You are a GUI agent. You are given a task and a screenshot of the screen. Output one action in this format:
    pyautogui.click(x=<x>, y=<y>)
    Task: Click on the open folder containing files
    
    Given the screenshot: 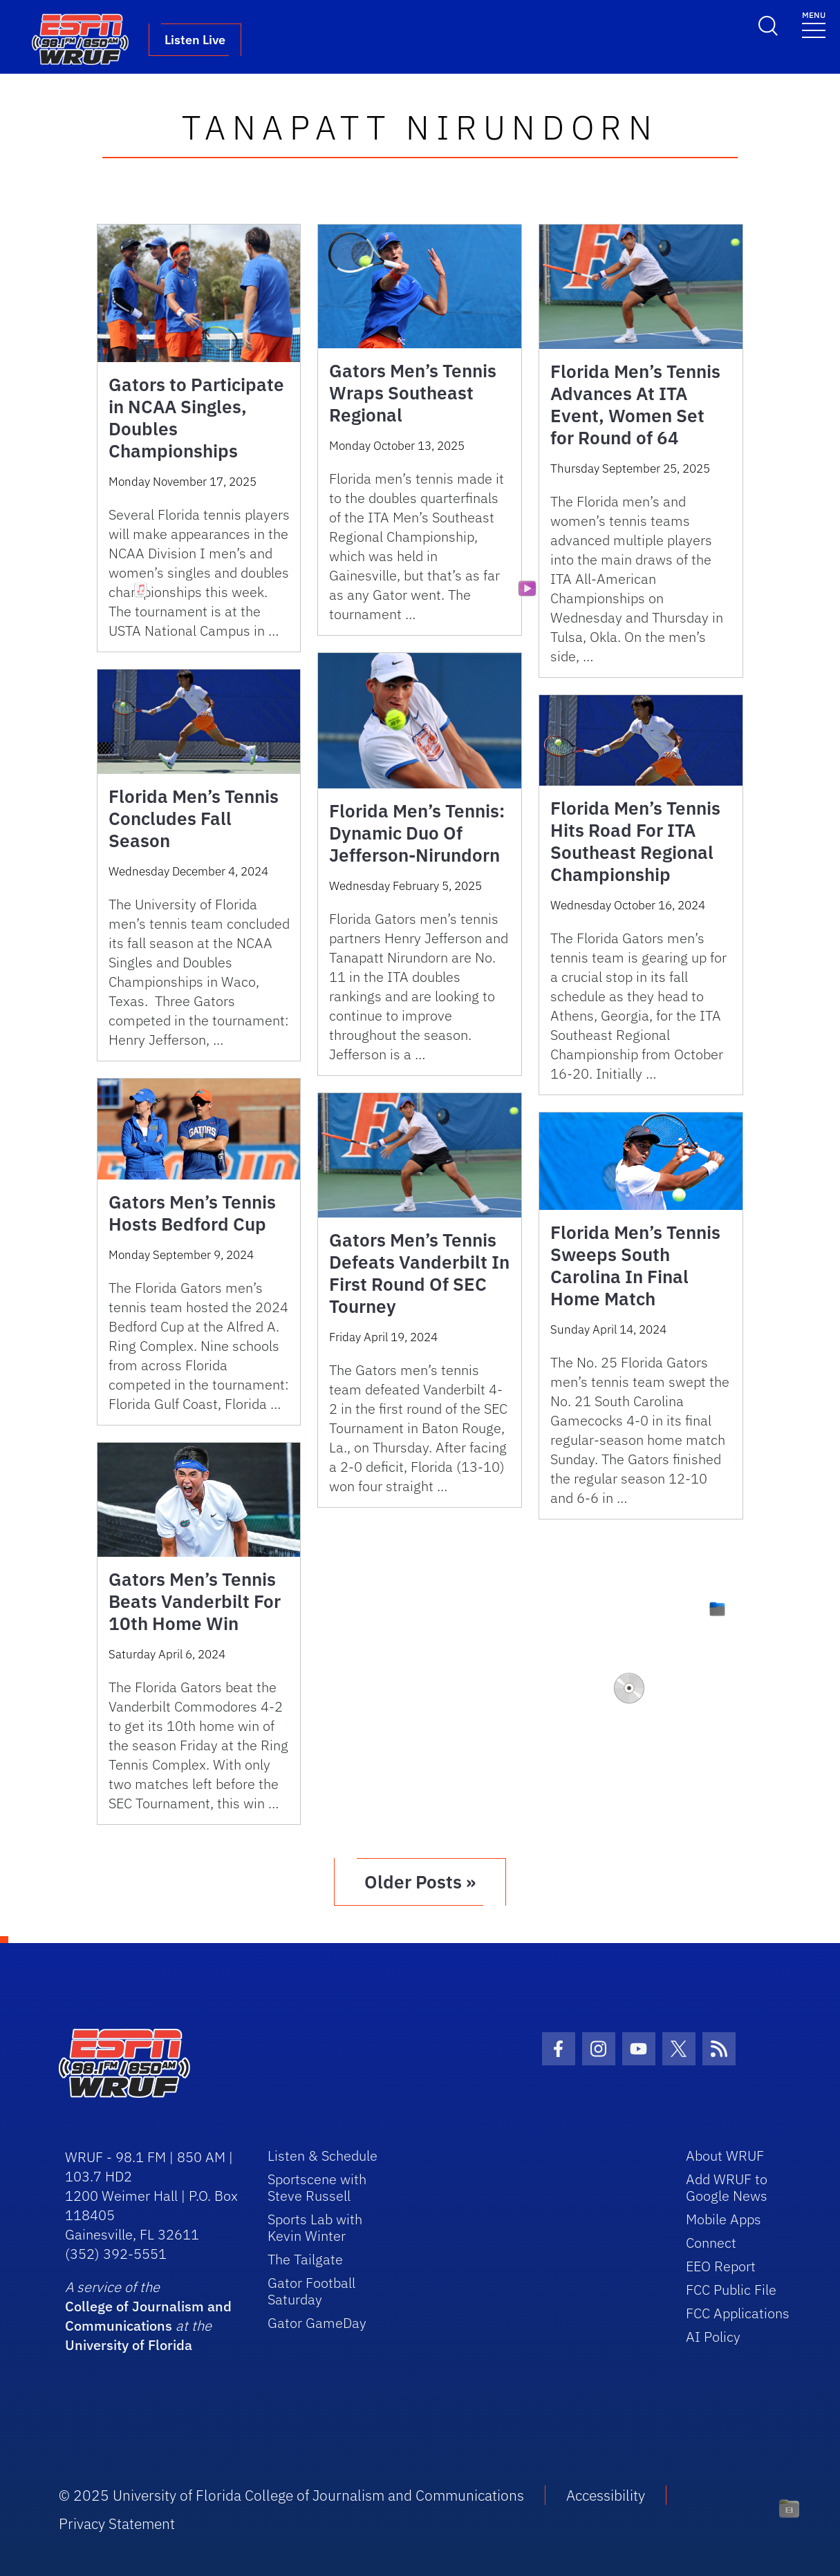 What is the action you would take?
    pyautogui.click(x=717, y=1609)
    